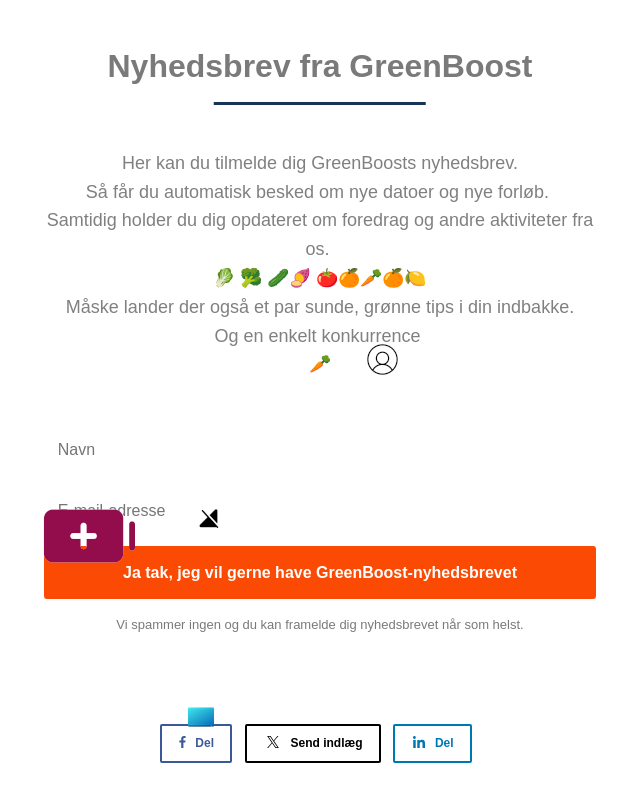 This screenshot has height=807, width=640. Describe the element at coordinates (382, 359) in the screenshot. I see `view your profile` at that location.